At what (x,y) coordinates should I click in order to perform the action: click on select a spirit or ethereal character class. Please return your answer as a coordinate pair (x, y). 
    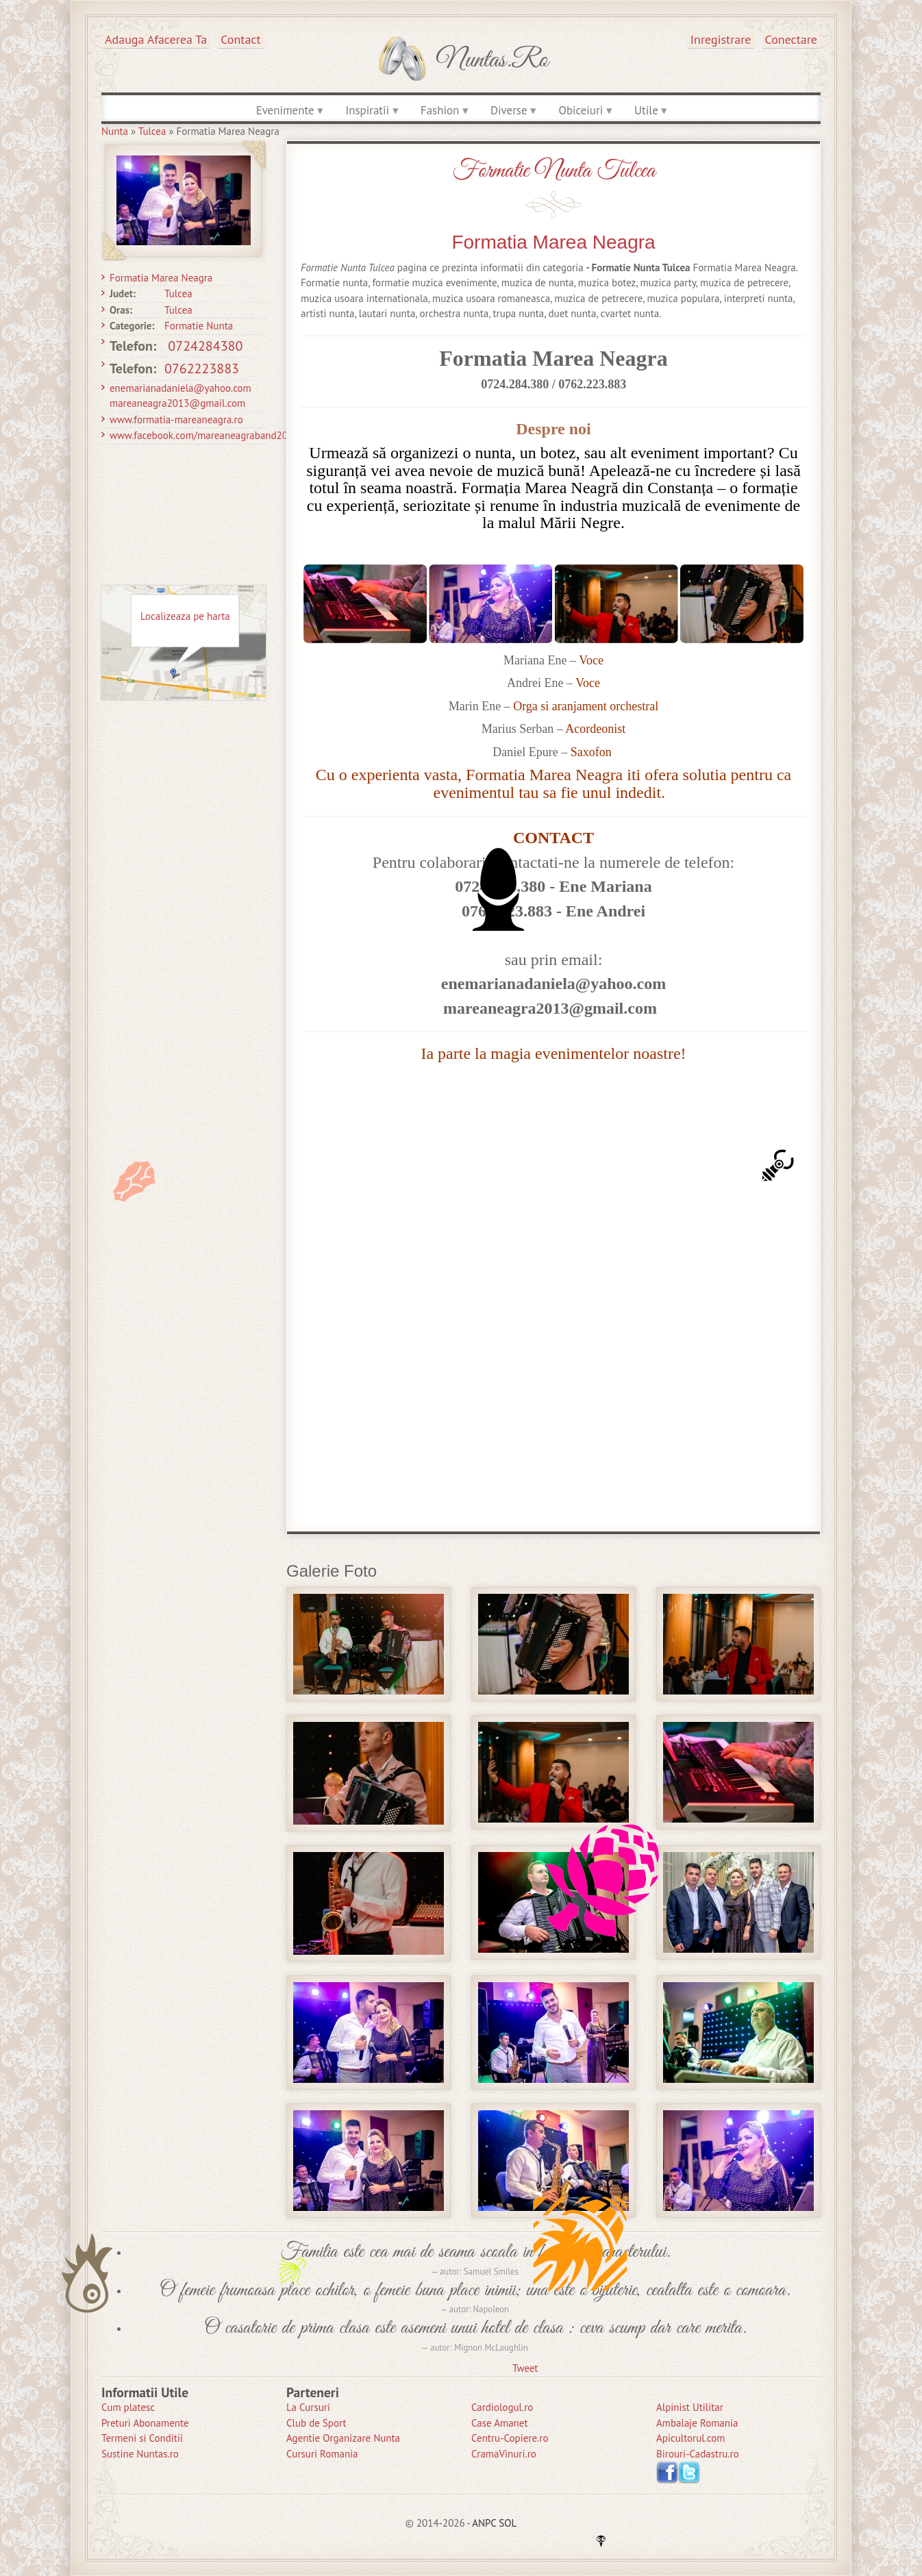
    Looking at the image, I should click on (87, 2273).